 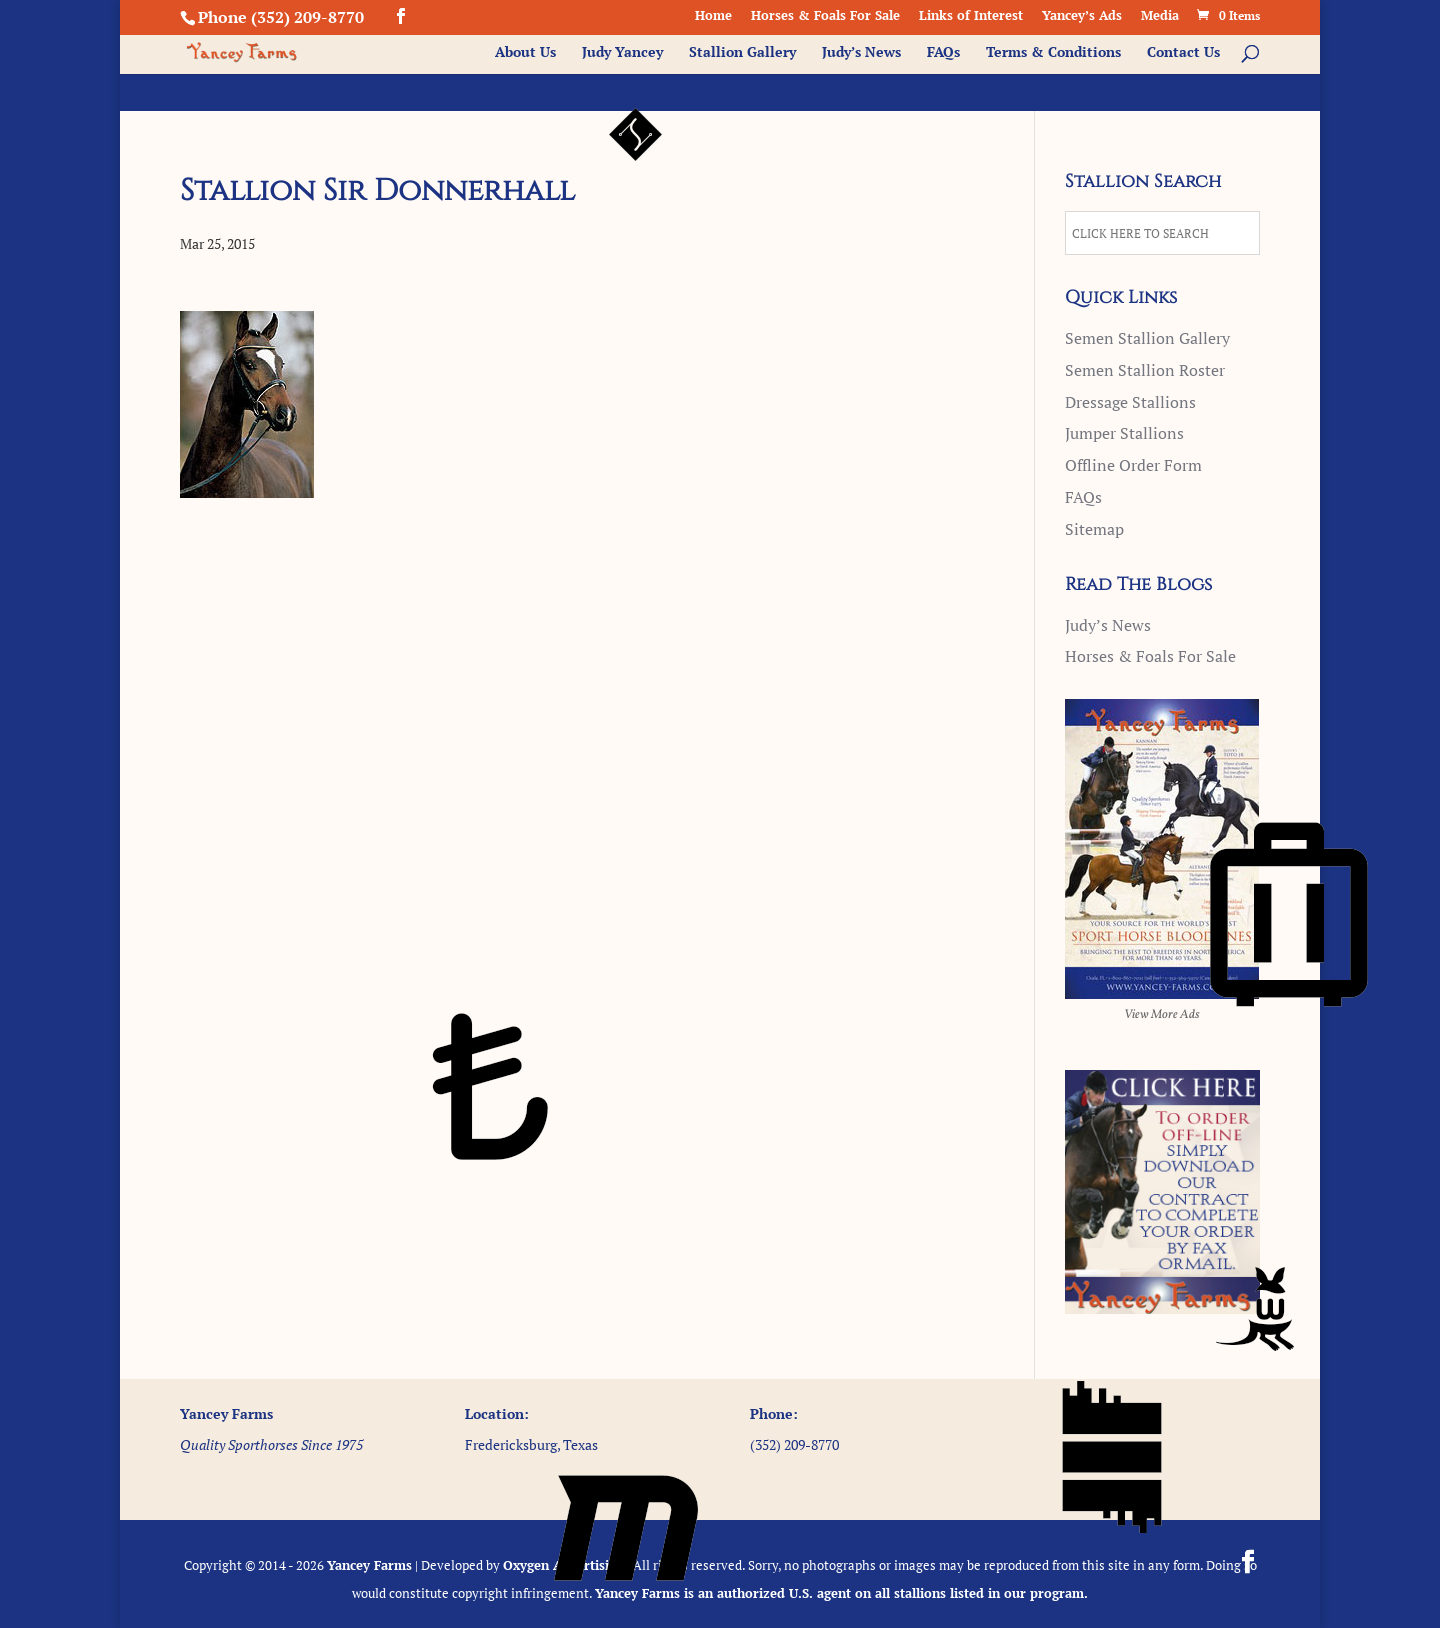 I want to click on indicates Turkish lira currency, so click(x=482, y=1086).